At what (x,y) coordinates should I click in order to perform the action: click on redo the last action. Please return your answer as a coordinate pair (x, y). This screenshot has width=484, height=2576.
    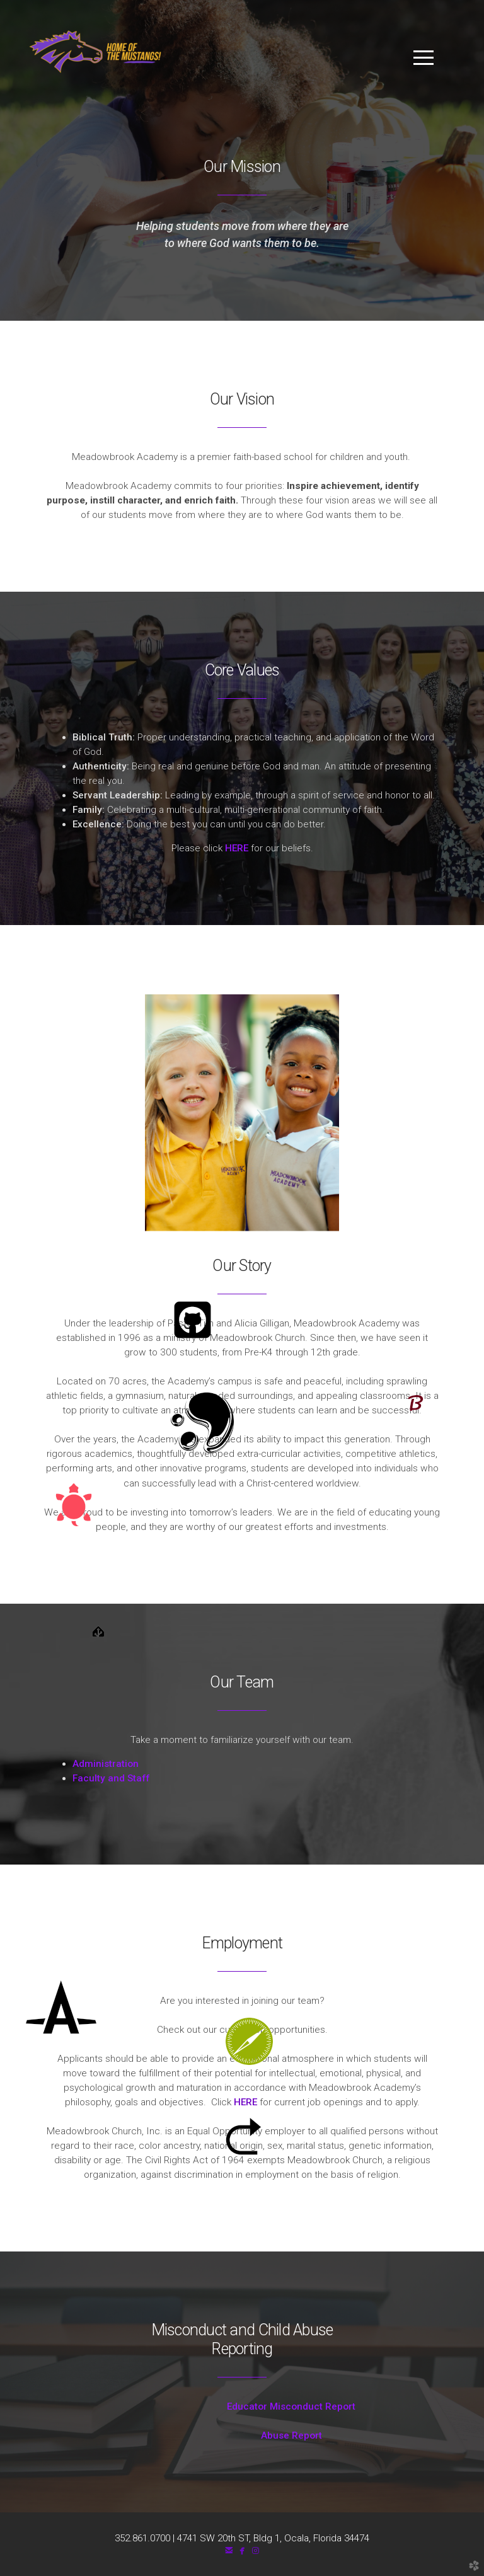
    Looking at the image, I should click on (243, 2138).